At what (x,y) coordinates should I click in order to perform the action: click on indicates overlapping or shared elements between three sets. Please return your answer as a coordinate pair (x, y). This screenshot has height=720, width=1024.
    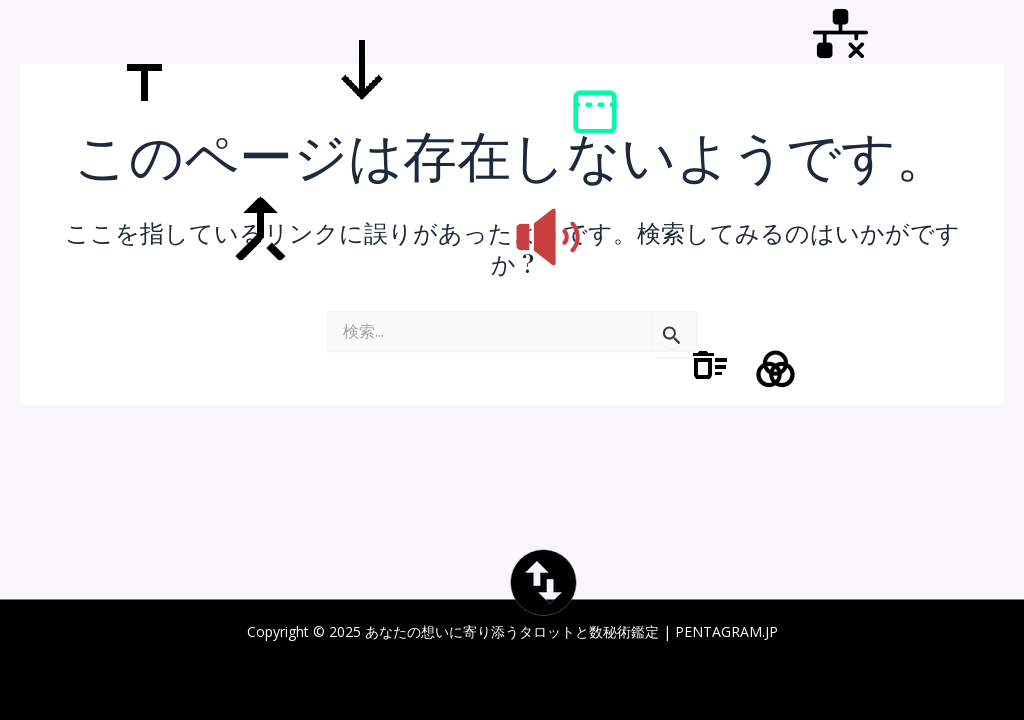
    Looking at the image, I should click on (775, 369).